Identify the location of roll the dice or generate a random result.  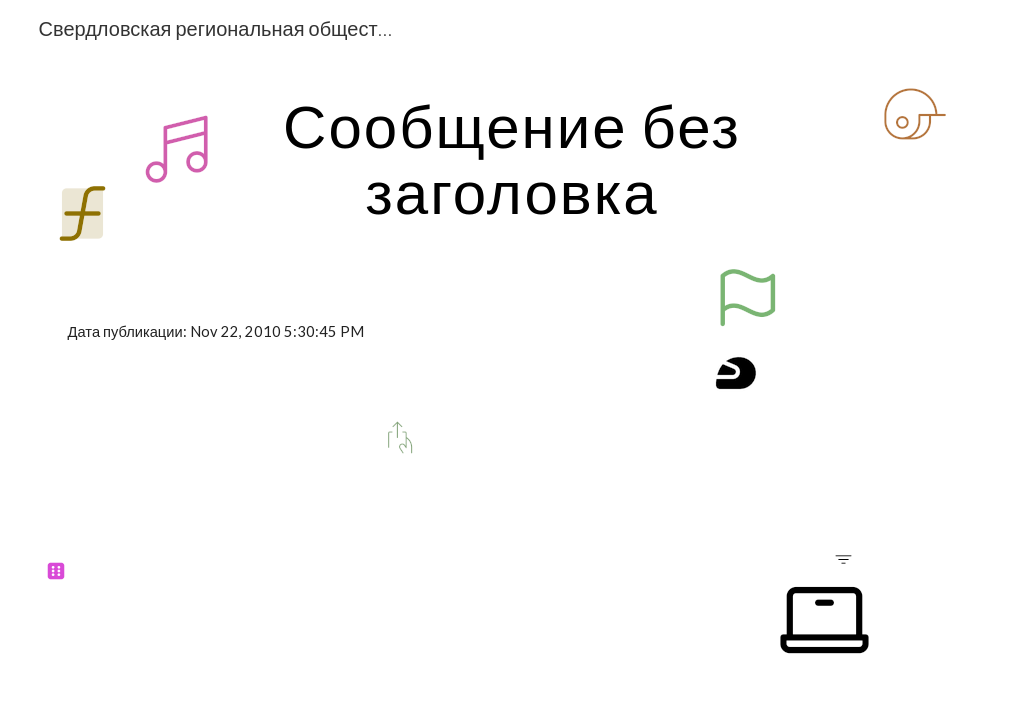
(56, 571).